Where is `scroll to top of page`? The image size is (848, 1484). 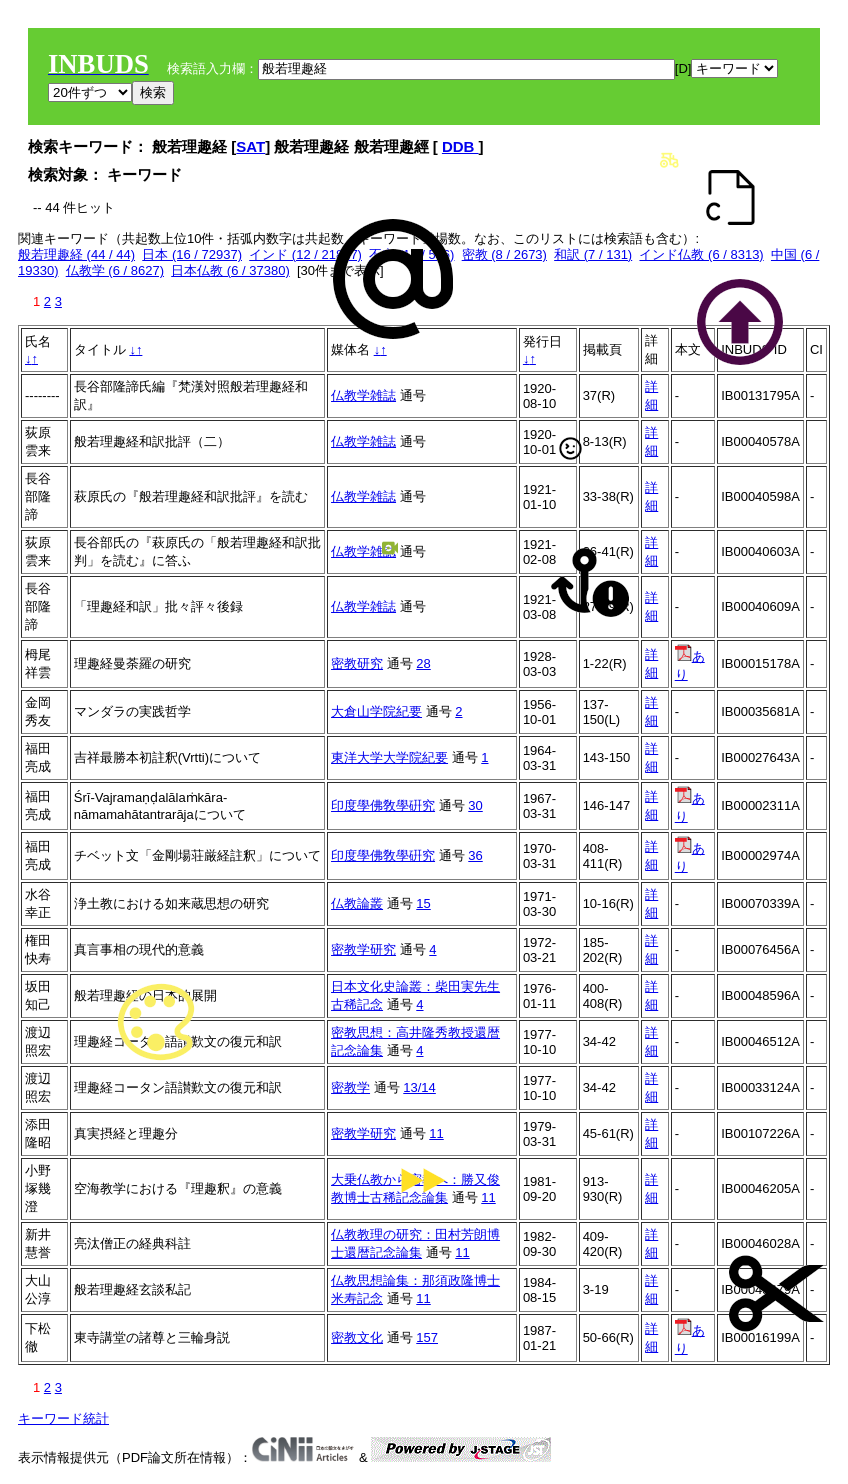 scroll to top of page is located at coordinates (740, 322).